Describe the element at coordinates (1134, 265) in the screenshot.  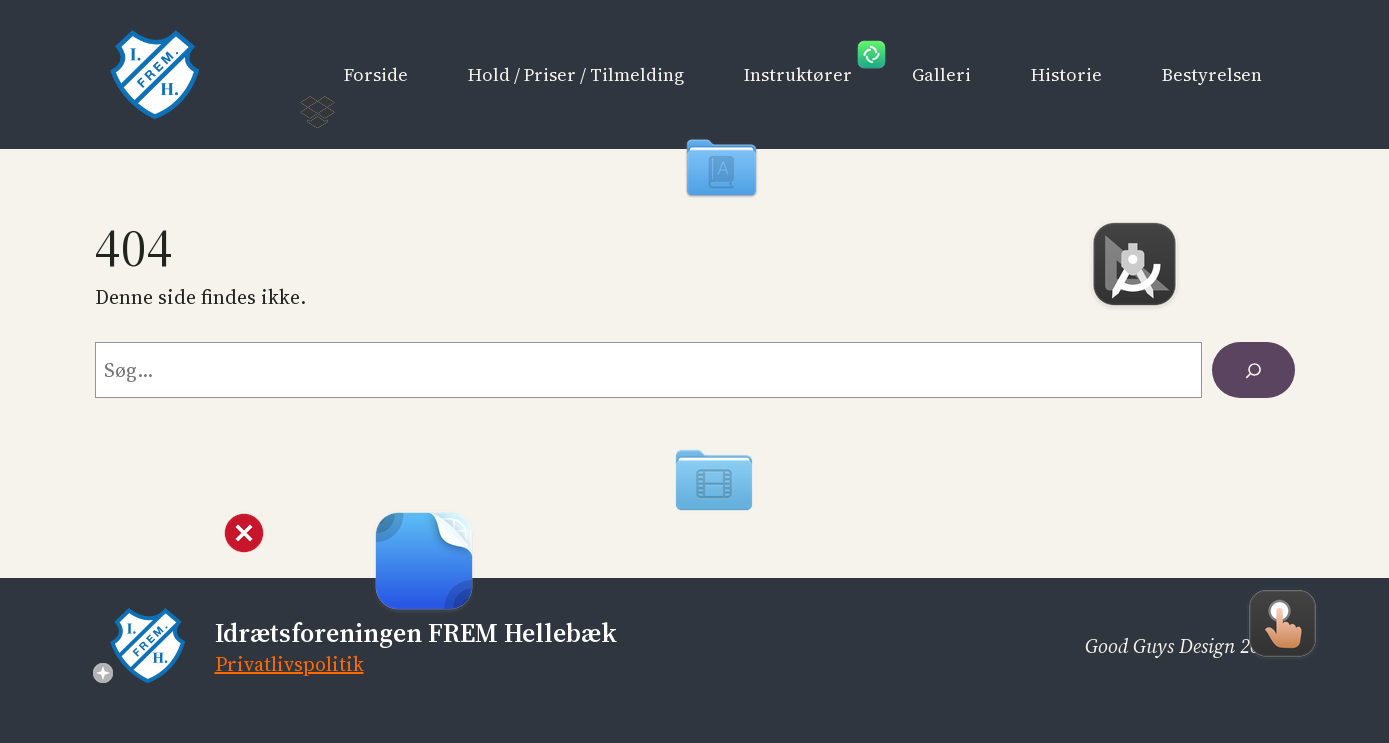
I see `open system accessories or utility applications` at that location.